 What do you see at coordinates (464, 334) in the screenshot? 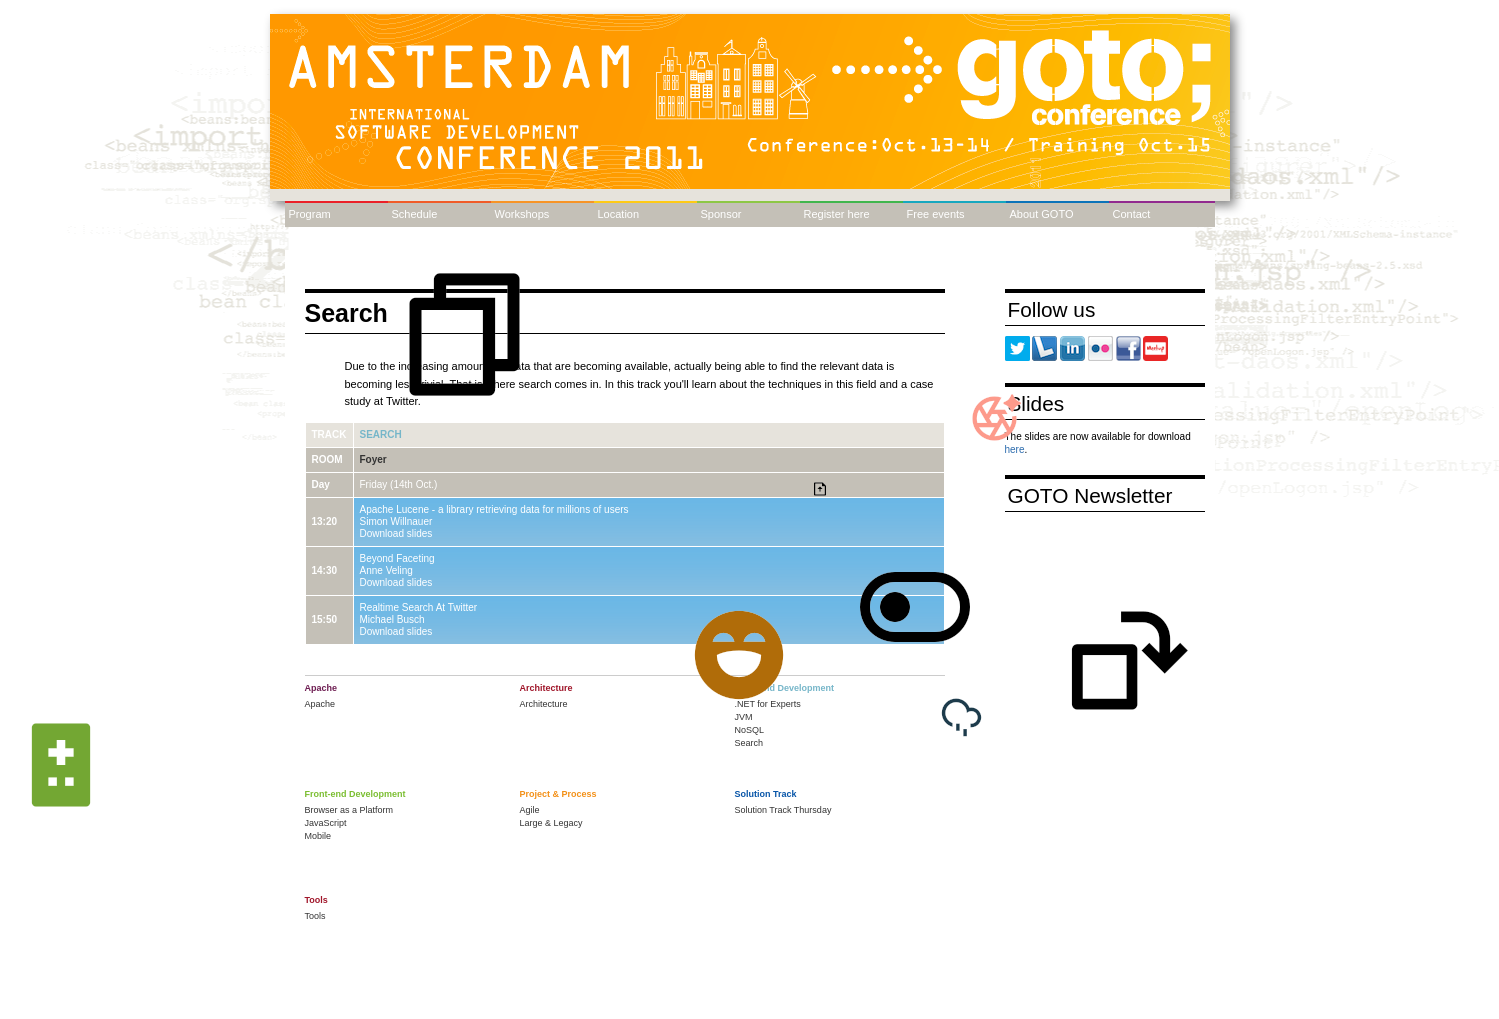
I see `copy file to clipboard` at bounding box center [464, 334].